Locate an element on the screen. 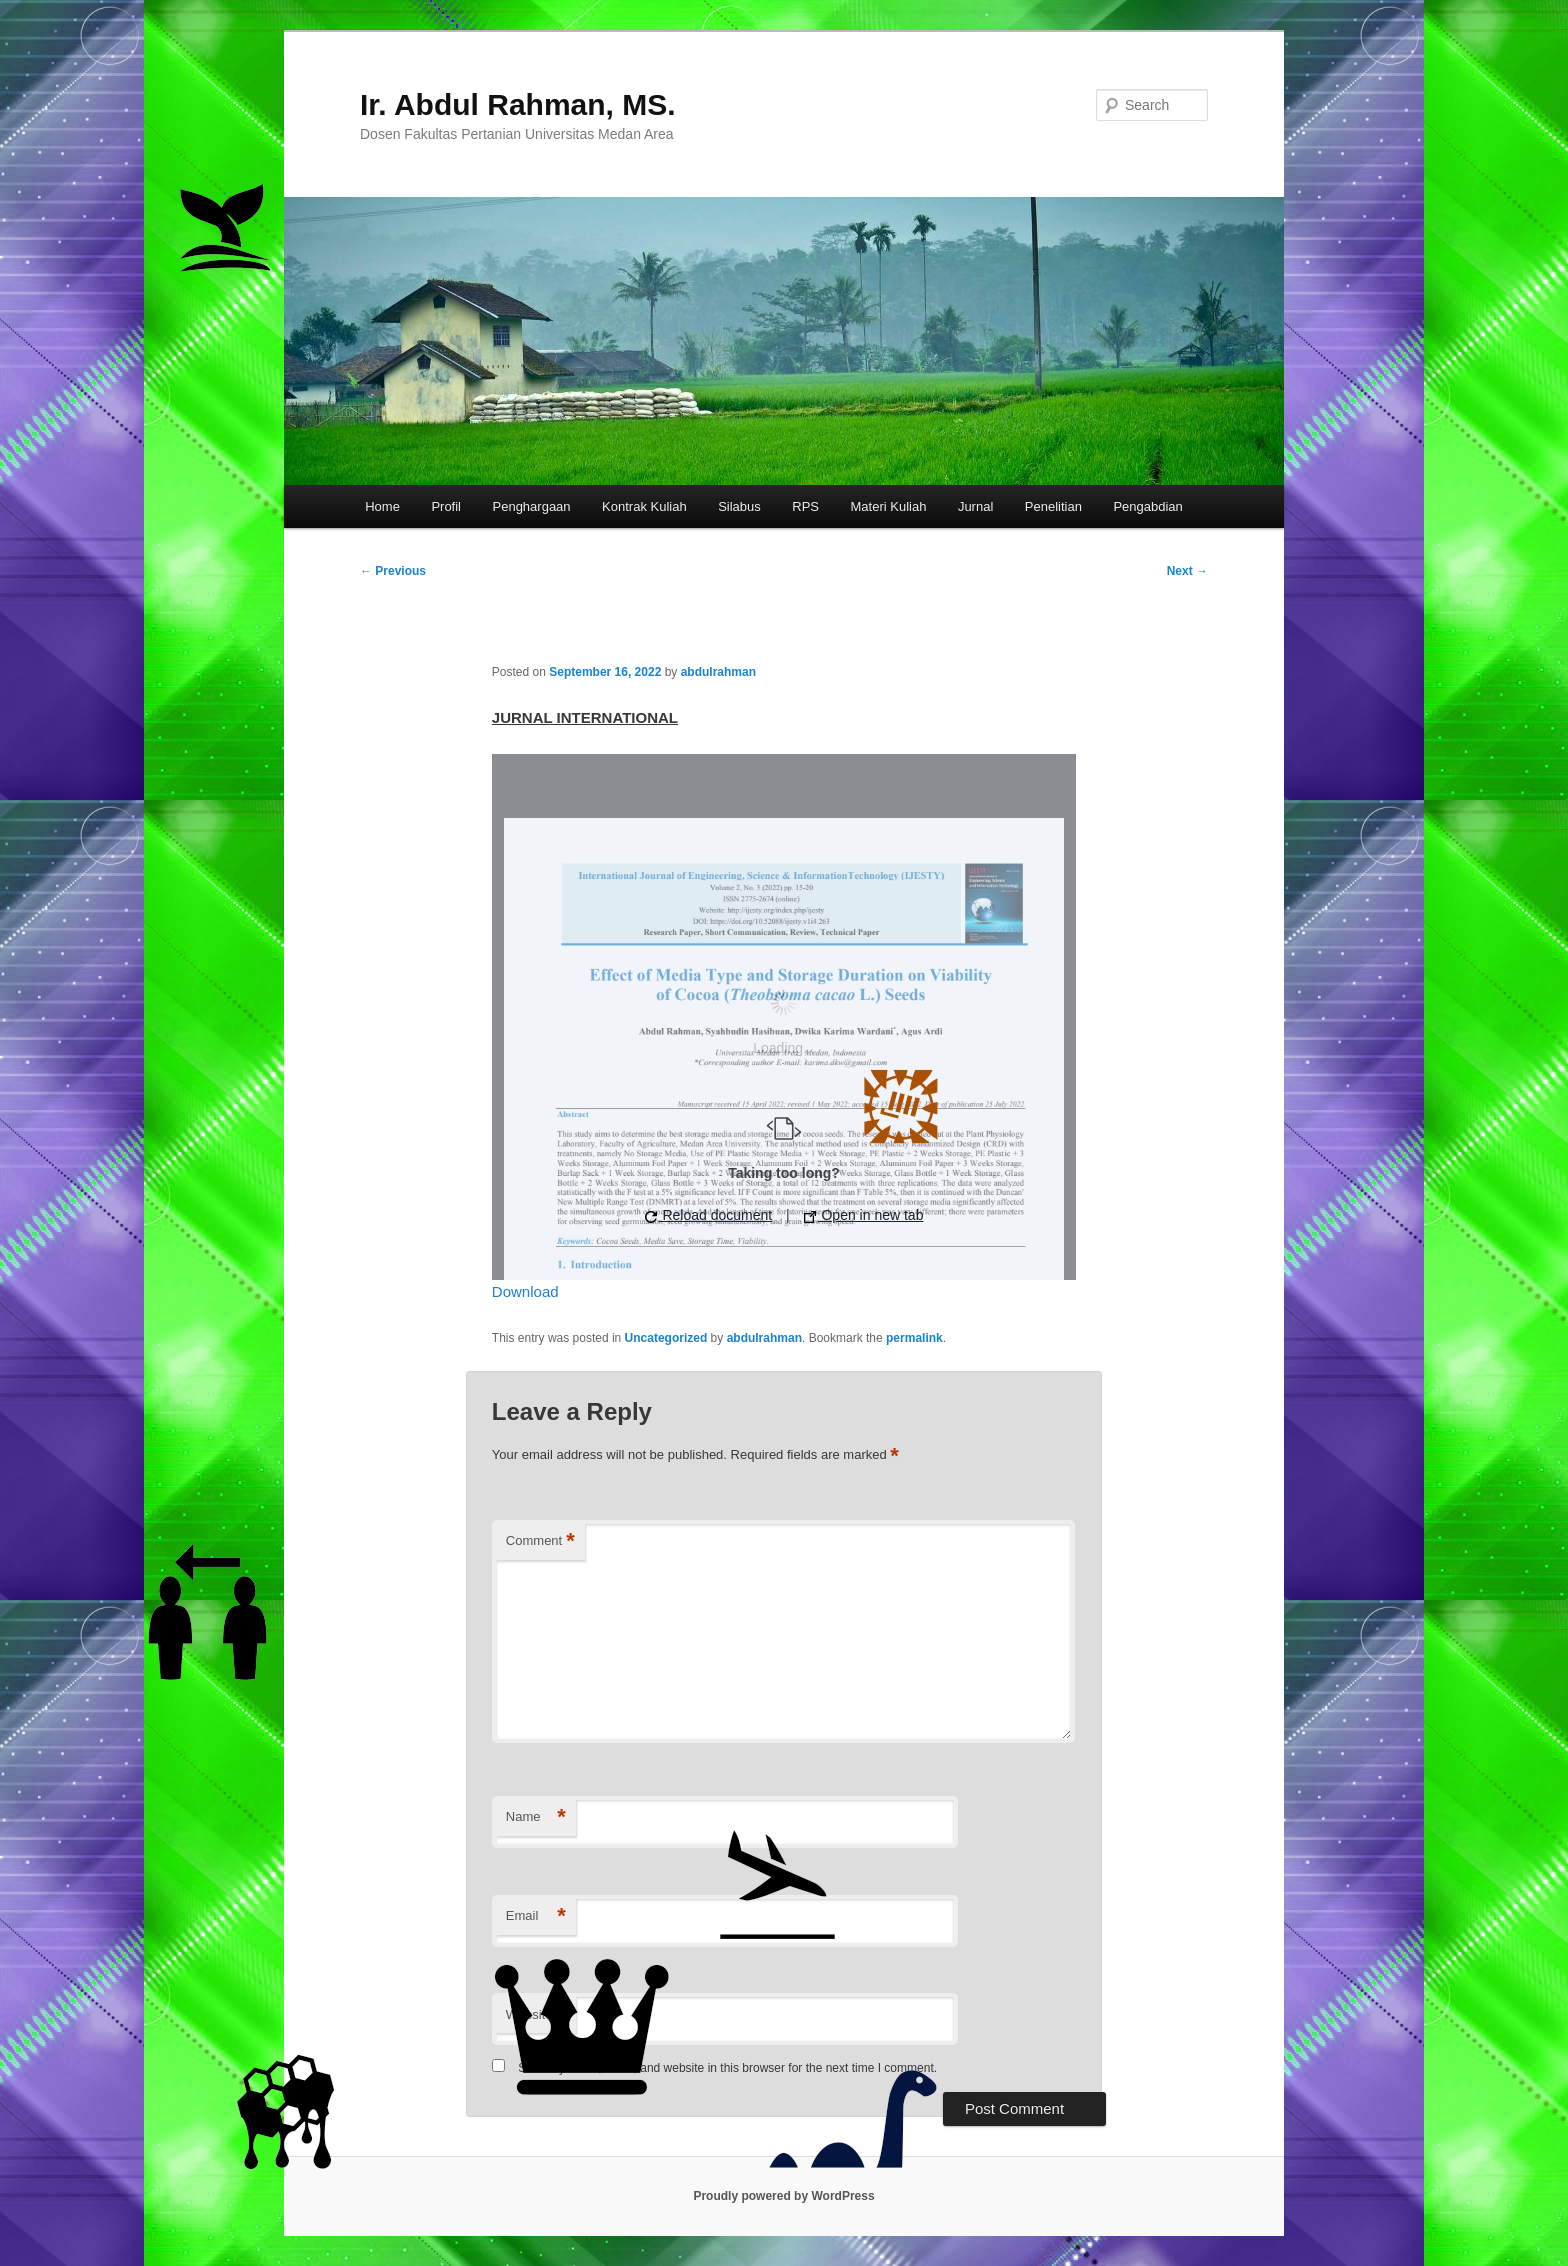 The height and width of the screenshot is (2266, 1568). activate a powerful attack or special move is located at coordinates (900, 1106).